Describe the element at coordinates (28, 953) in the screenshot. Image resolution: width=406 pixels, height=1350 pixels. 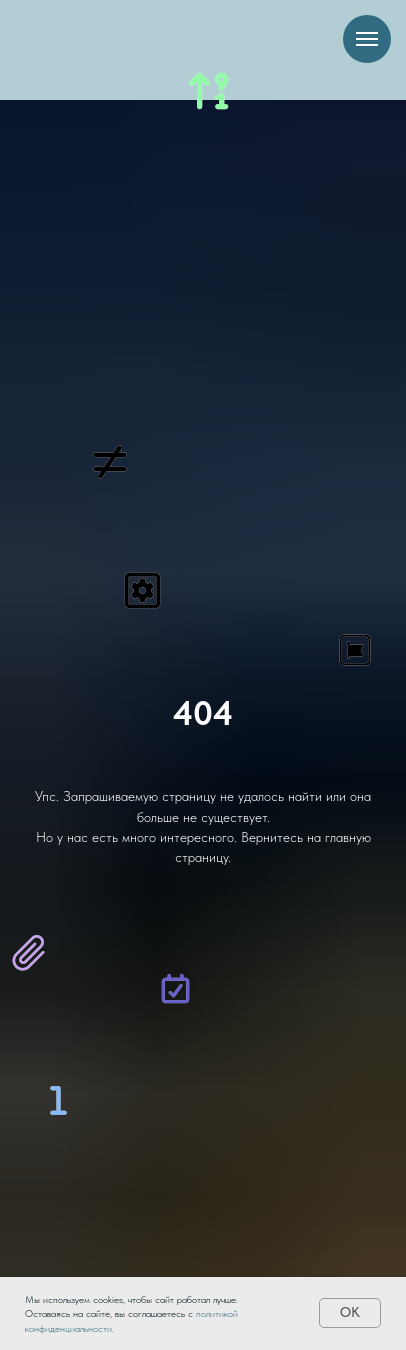
I see `attach a file to your message` at that location.